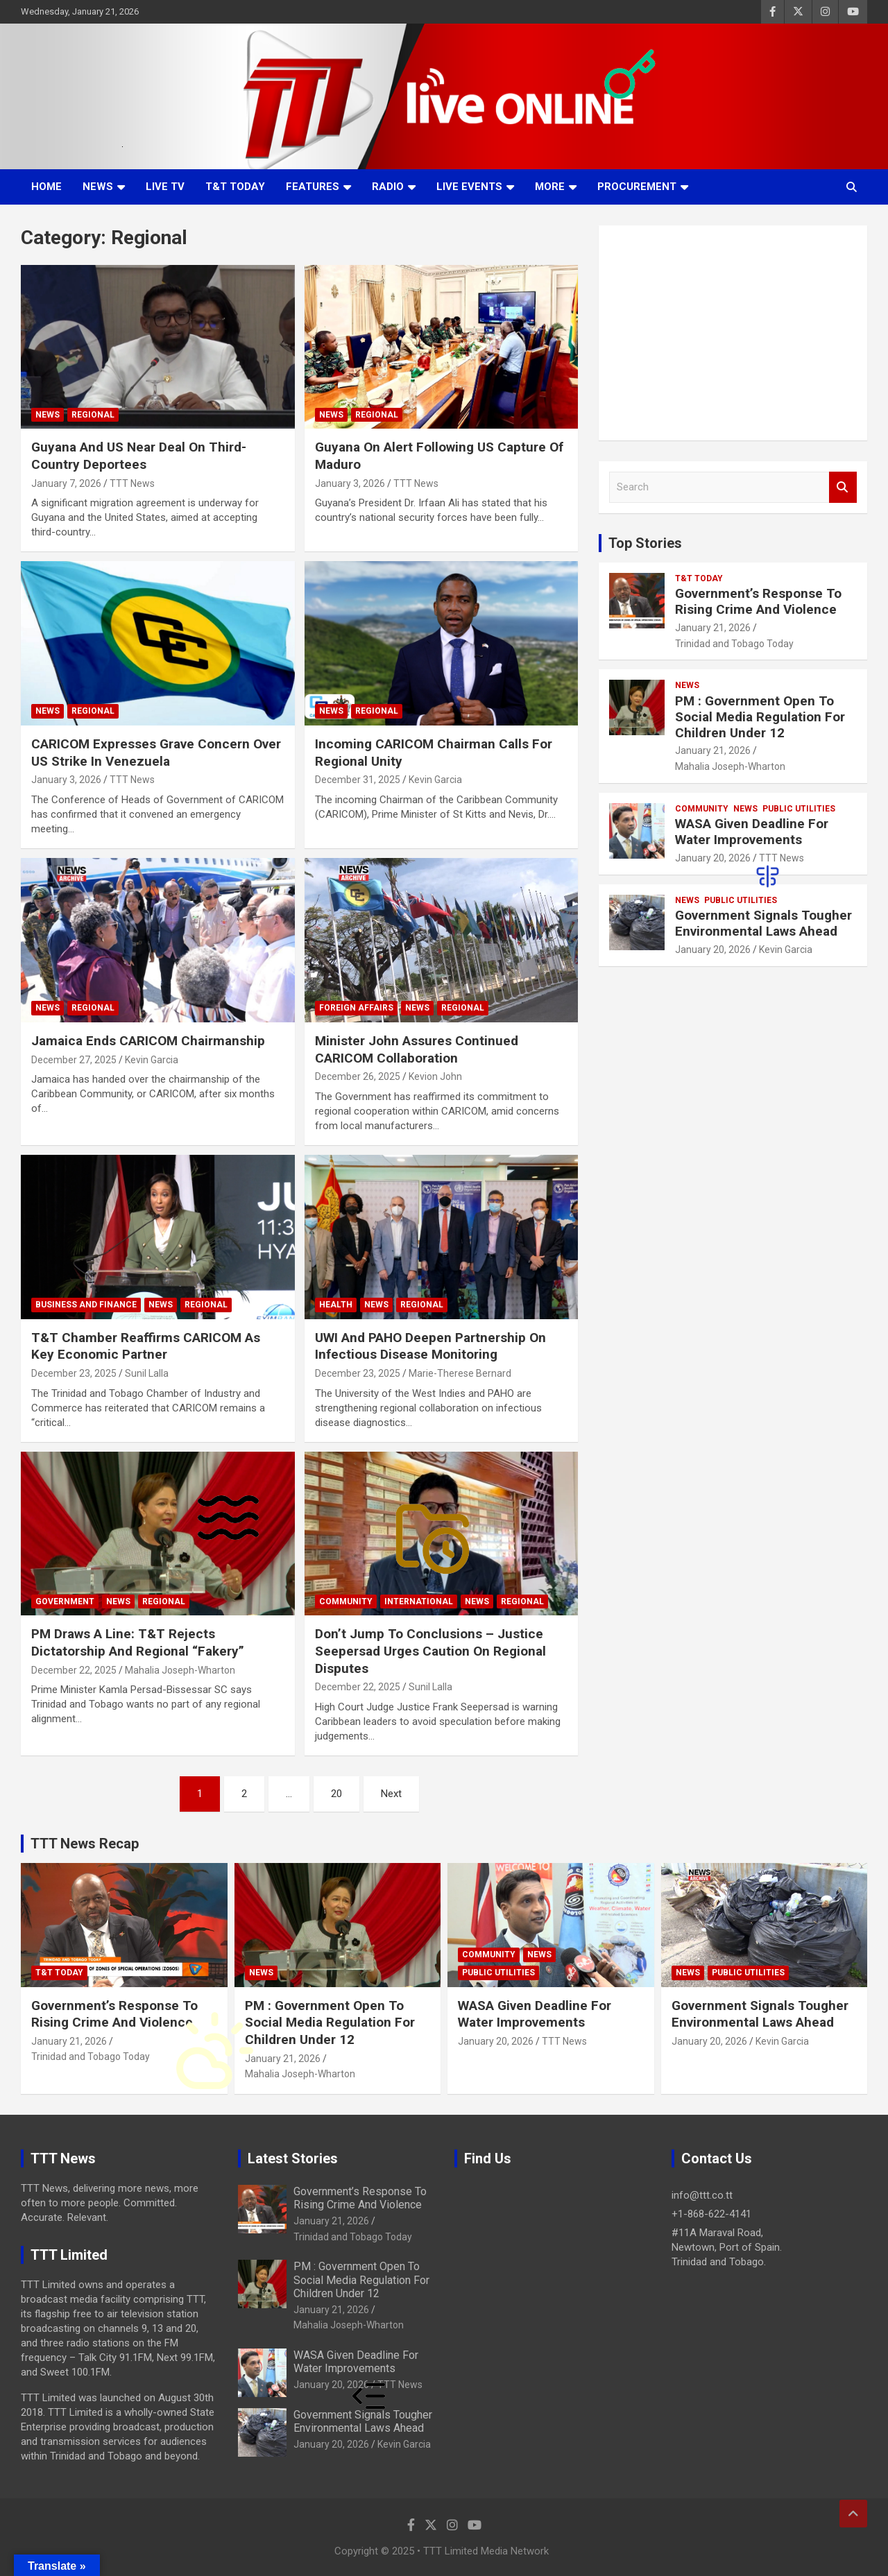 The height and width of the screenshot is (2576, 888). What do you see at coordinates (214, 2050) in the screenshot?
I see `view current weather conditions` at bounding box center [214, 2050].